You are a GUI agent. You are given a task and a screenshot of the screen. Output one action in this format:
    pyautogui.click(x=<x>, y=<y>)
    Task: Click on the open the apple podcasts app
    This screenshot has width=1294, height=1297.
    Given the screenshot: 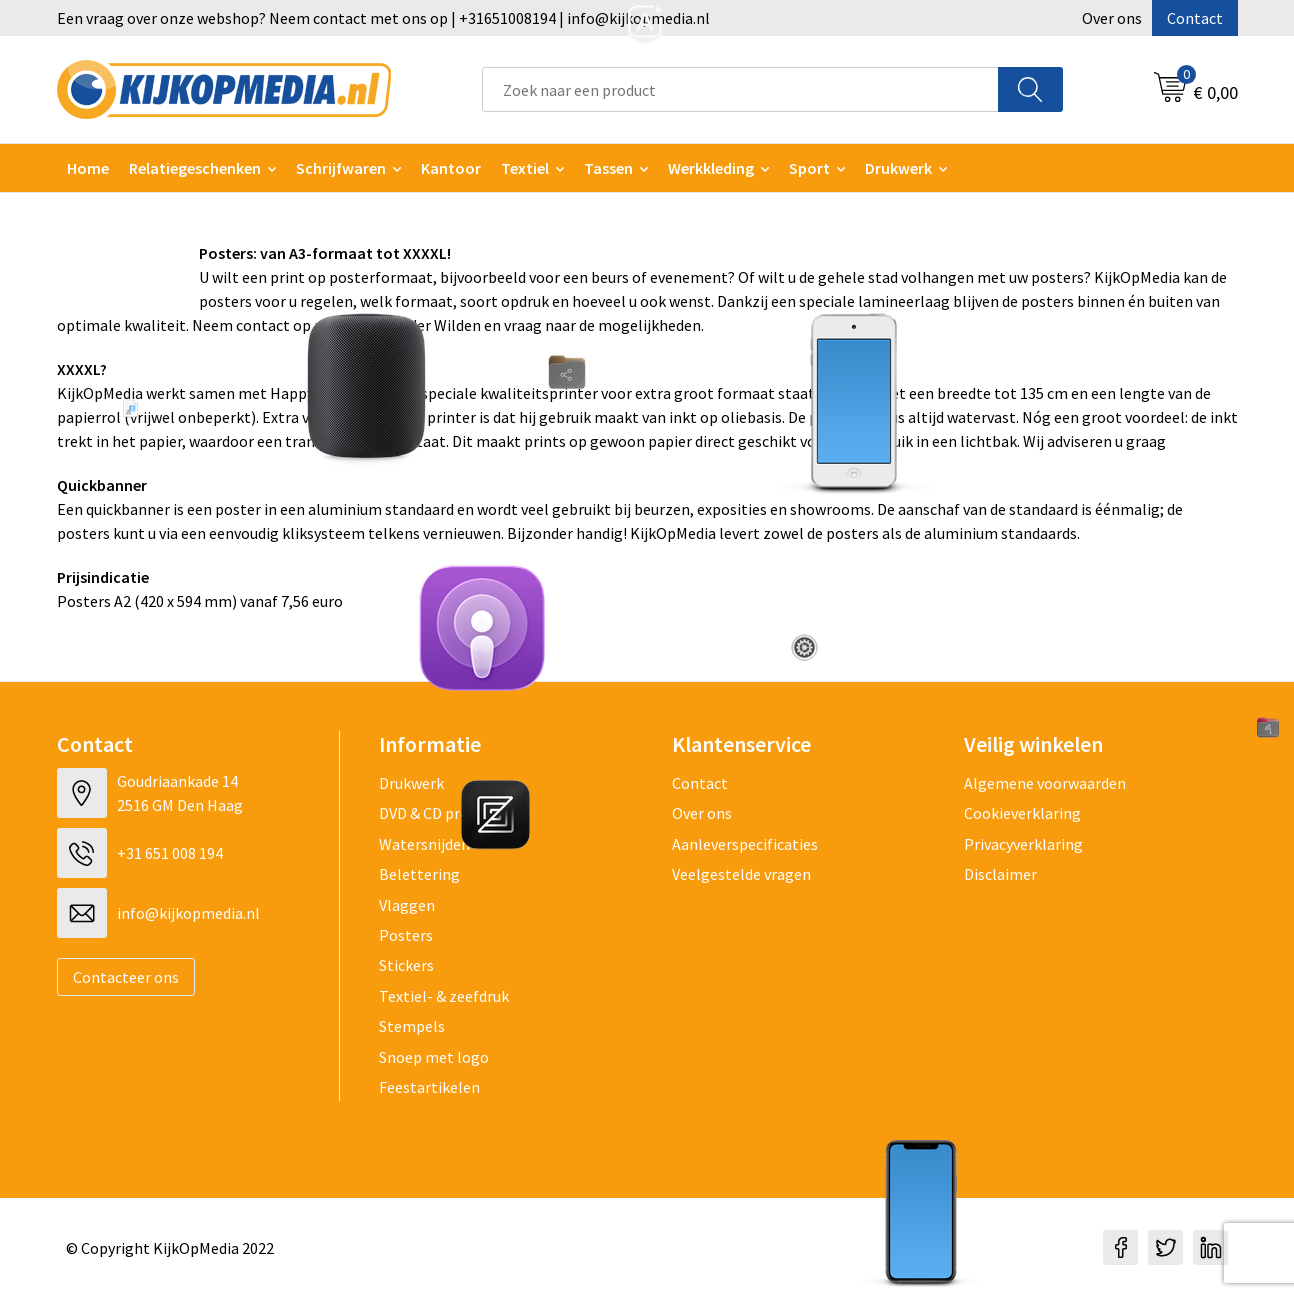 What is the action you would take?
    pyautogui.click(x=482, y=628)
    